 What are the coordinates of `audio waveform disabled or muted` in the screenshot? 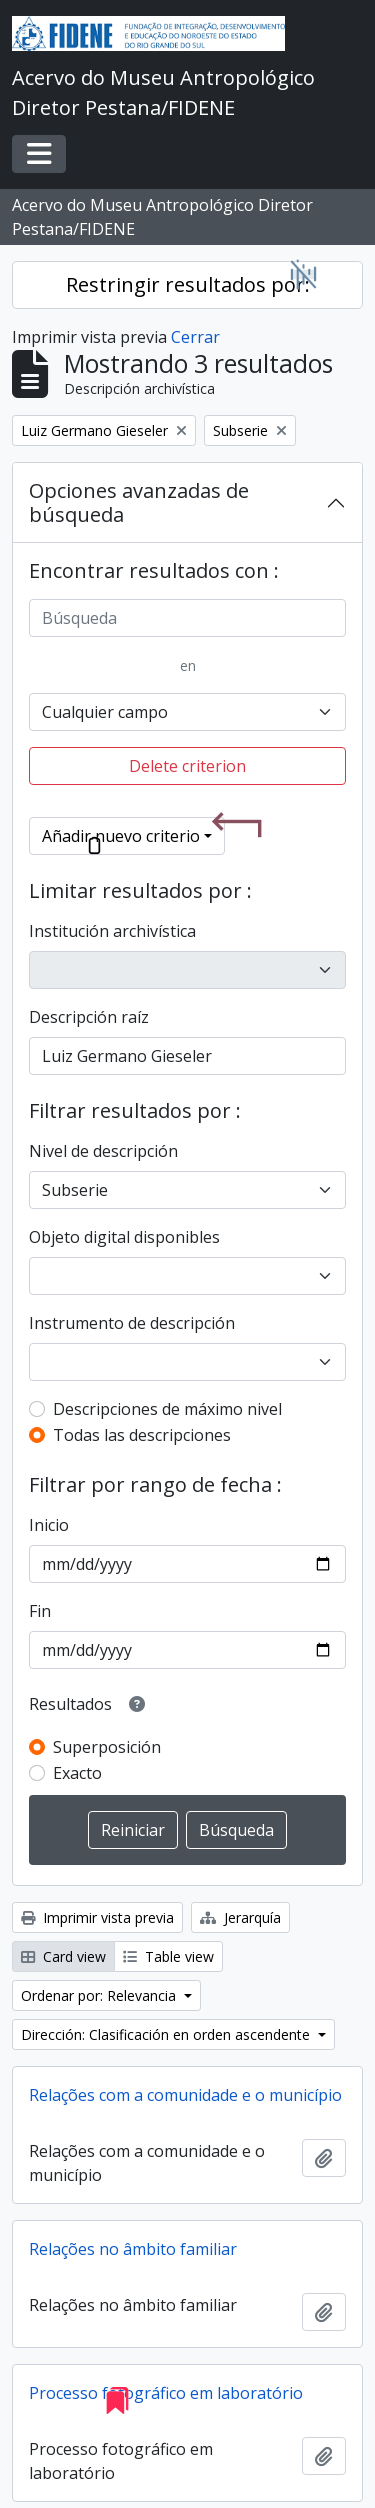 It's located at (303, 274).